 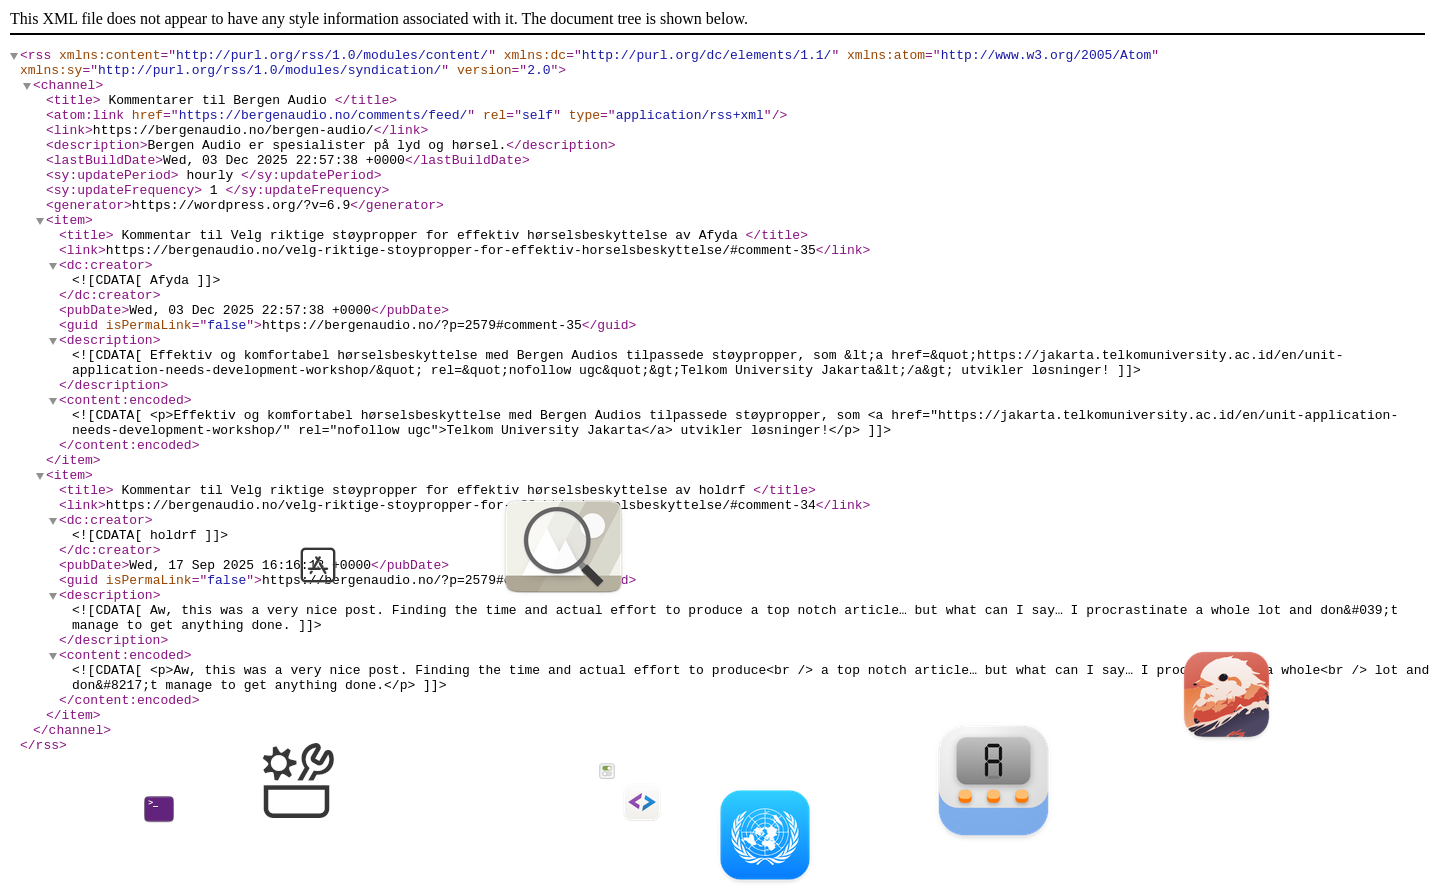 I want to click on open chromatic app for guitar tuning, so click(x=993, y=780).